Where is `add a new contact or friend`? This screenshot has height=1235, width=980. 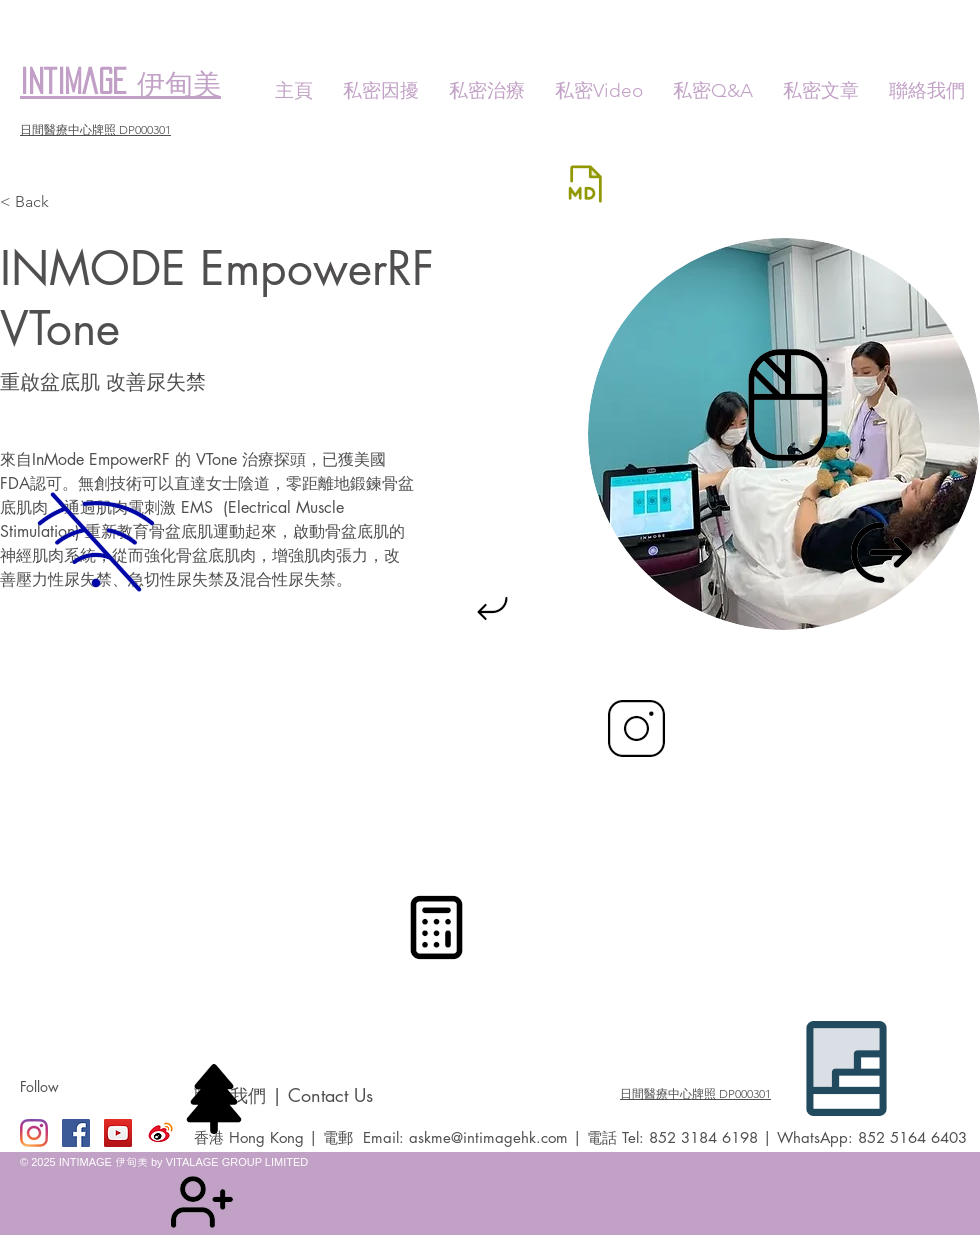
add a new contact or friend is located at coordinates (202, 1202).